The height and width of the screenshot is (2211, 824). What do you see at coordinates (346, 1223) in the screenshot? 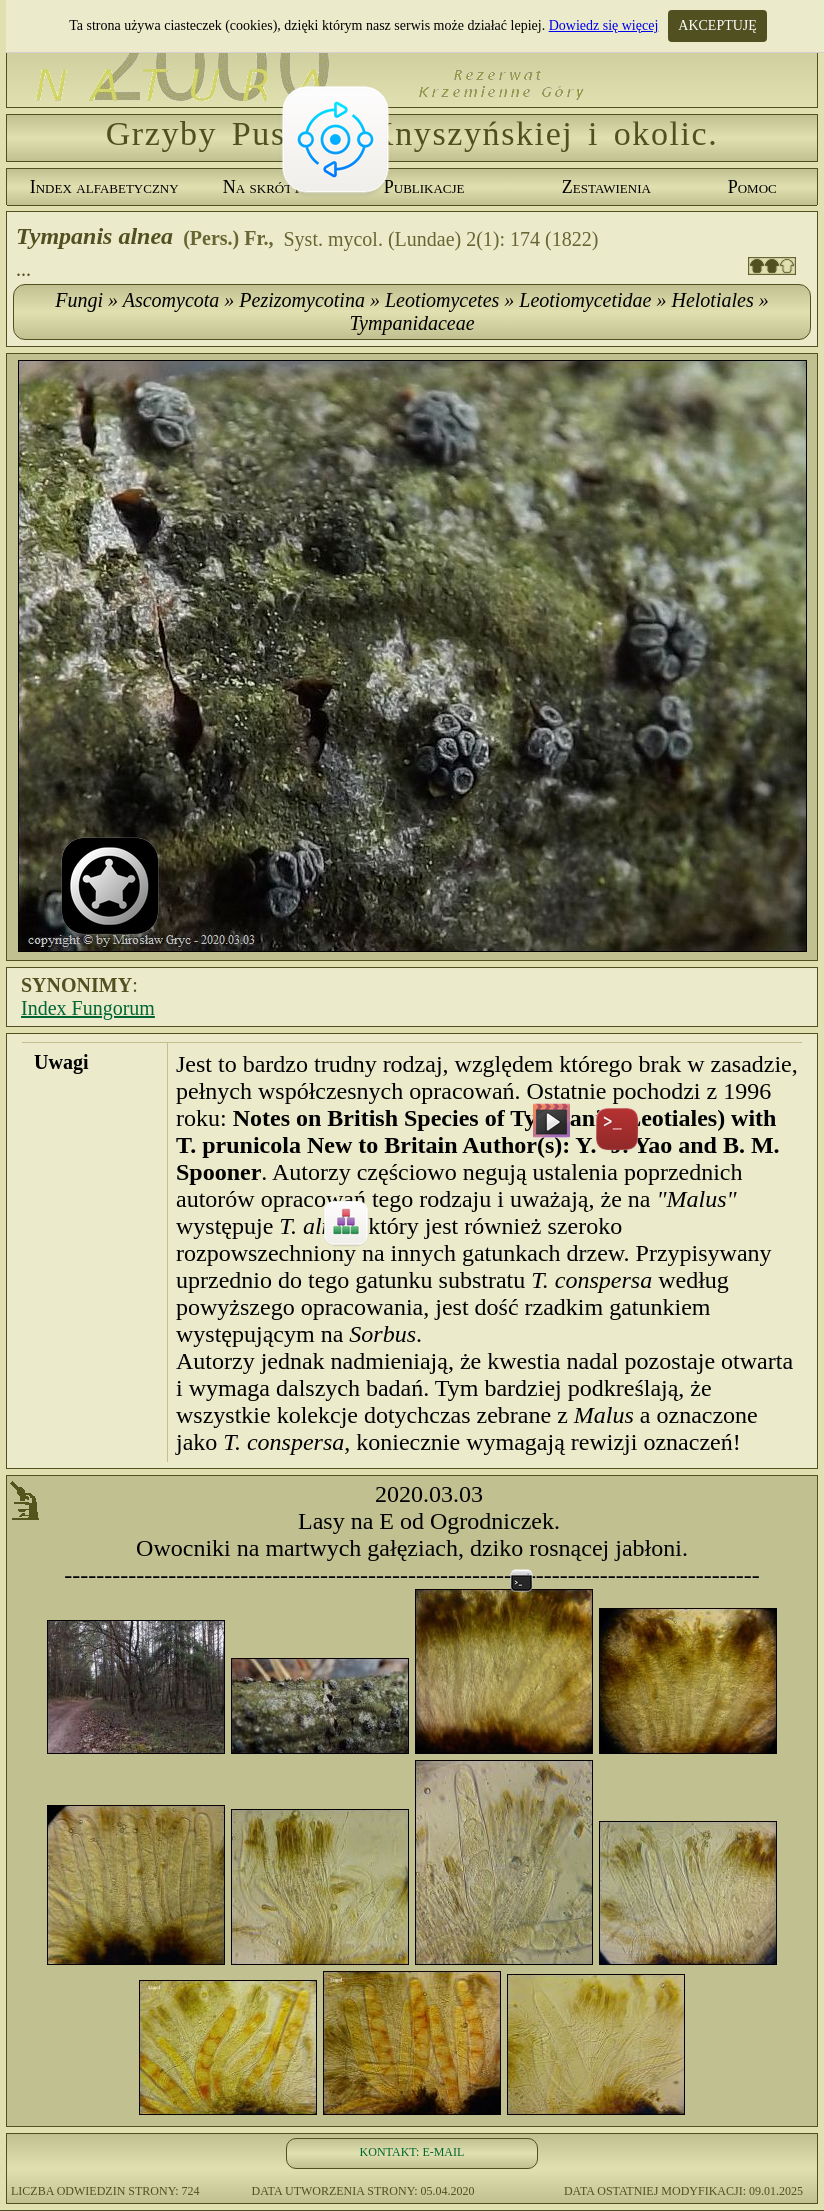
I see `open device hierarchy settings` at bounding box center [346, 1223].